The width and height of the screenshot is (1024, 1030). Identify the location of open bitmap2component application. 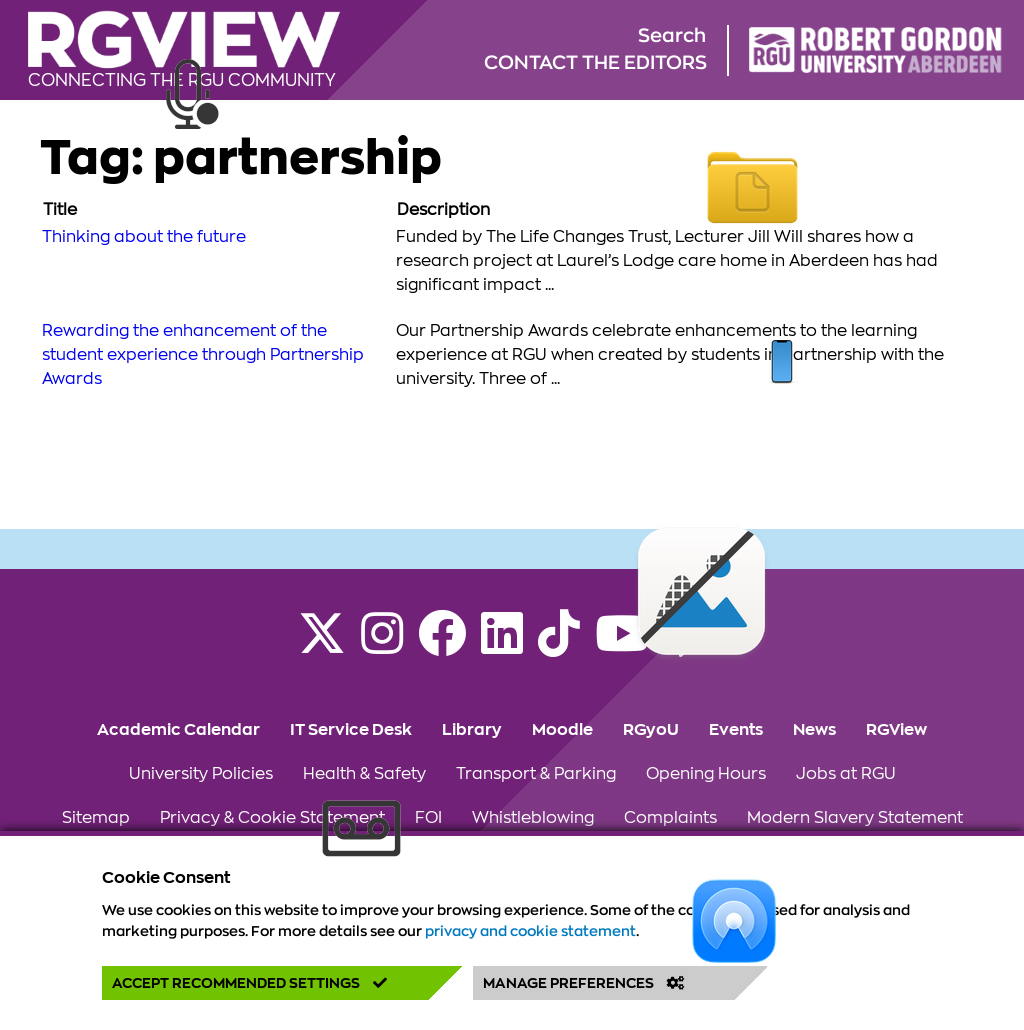
(701, 591).